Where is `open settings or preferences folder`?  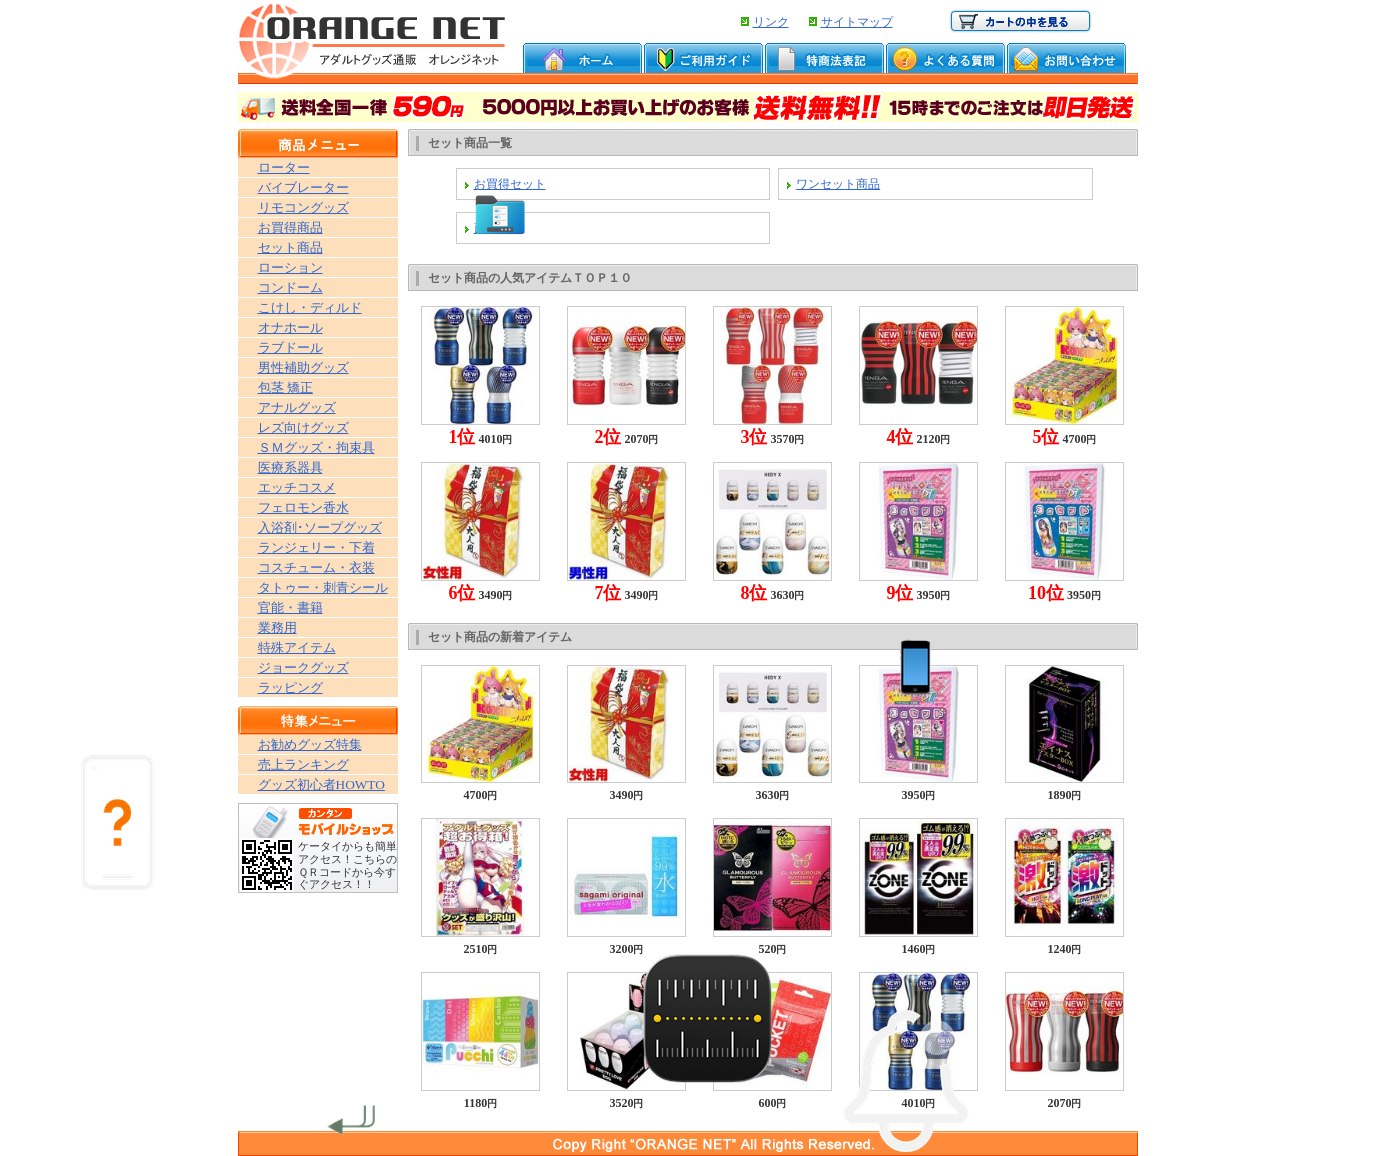
open settings or preferences folder is located at coordinates (500, 216).